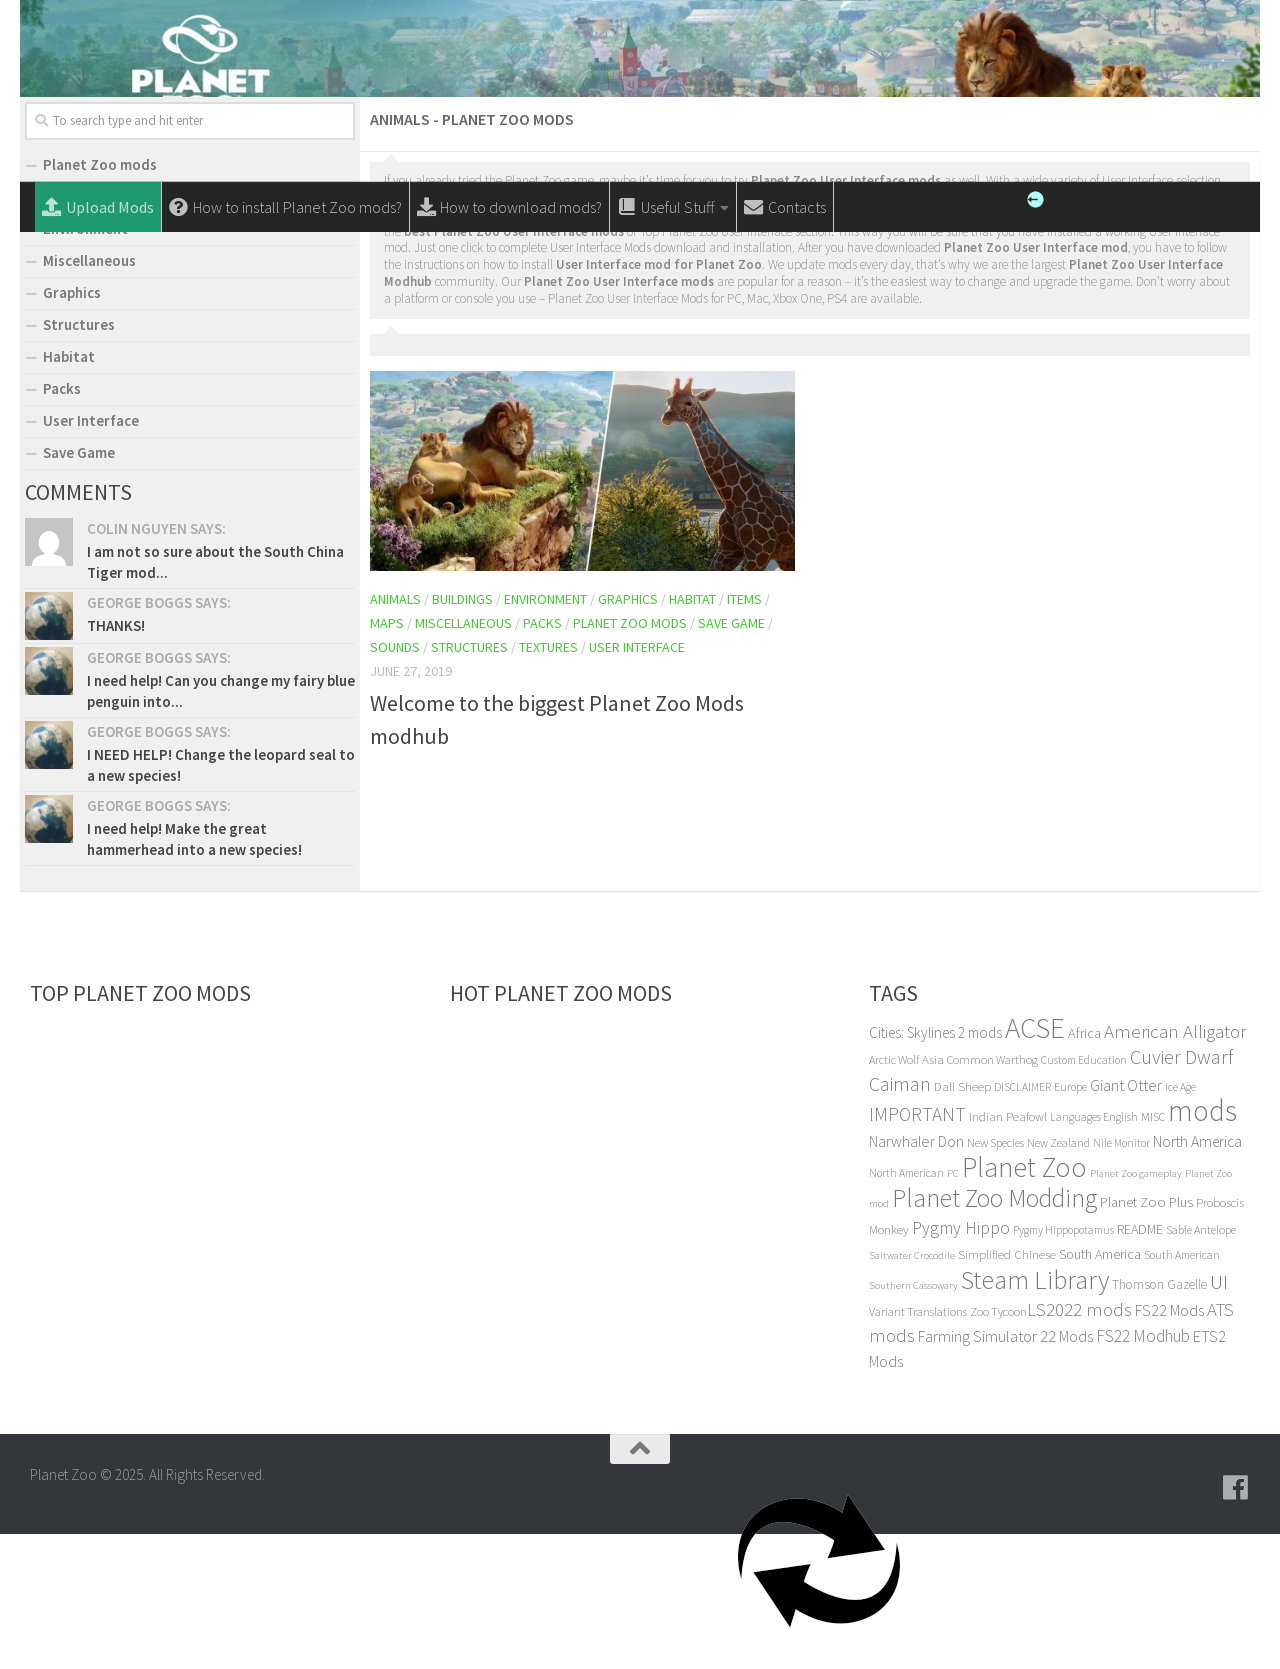 Image resolution: width=1280 pixels, height=1669 pixels. I want to click on log out of your account, so click(1035, 199).